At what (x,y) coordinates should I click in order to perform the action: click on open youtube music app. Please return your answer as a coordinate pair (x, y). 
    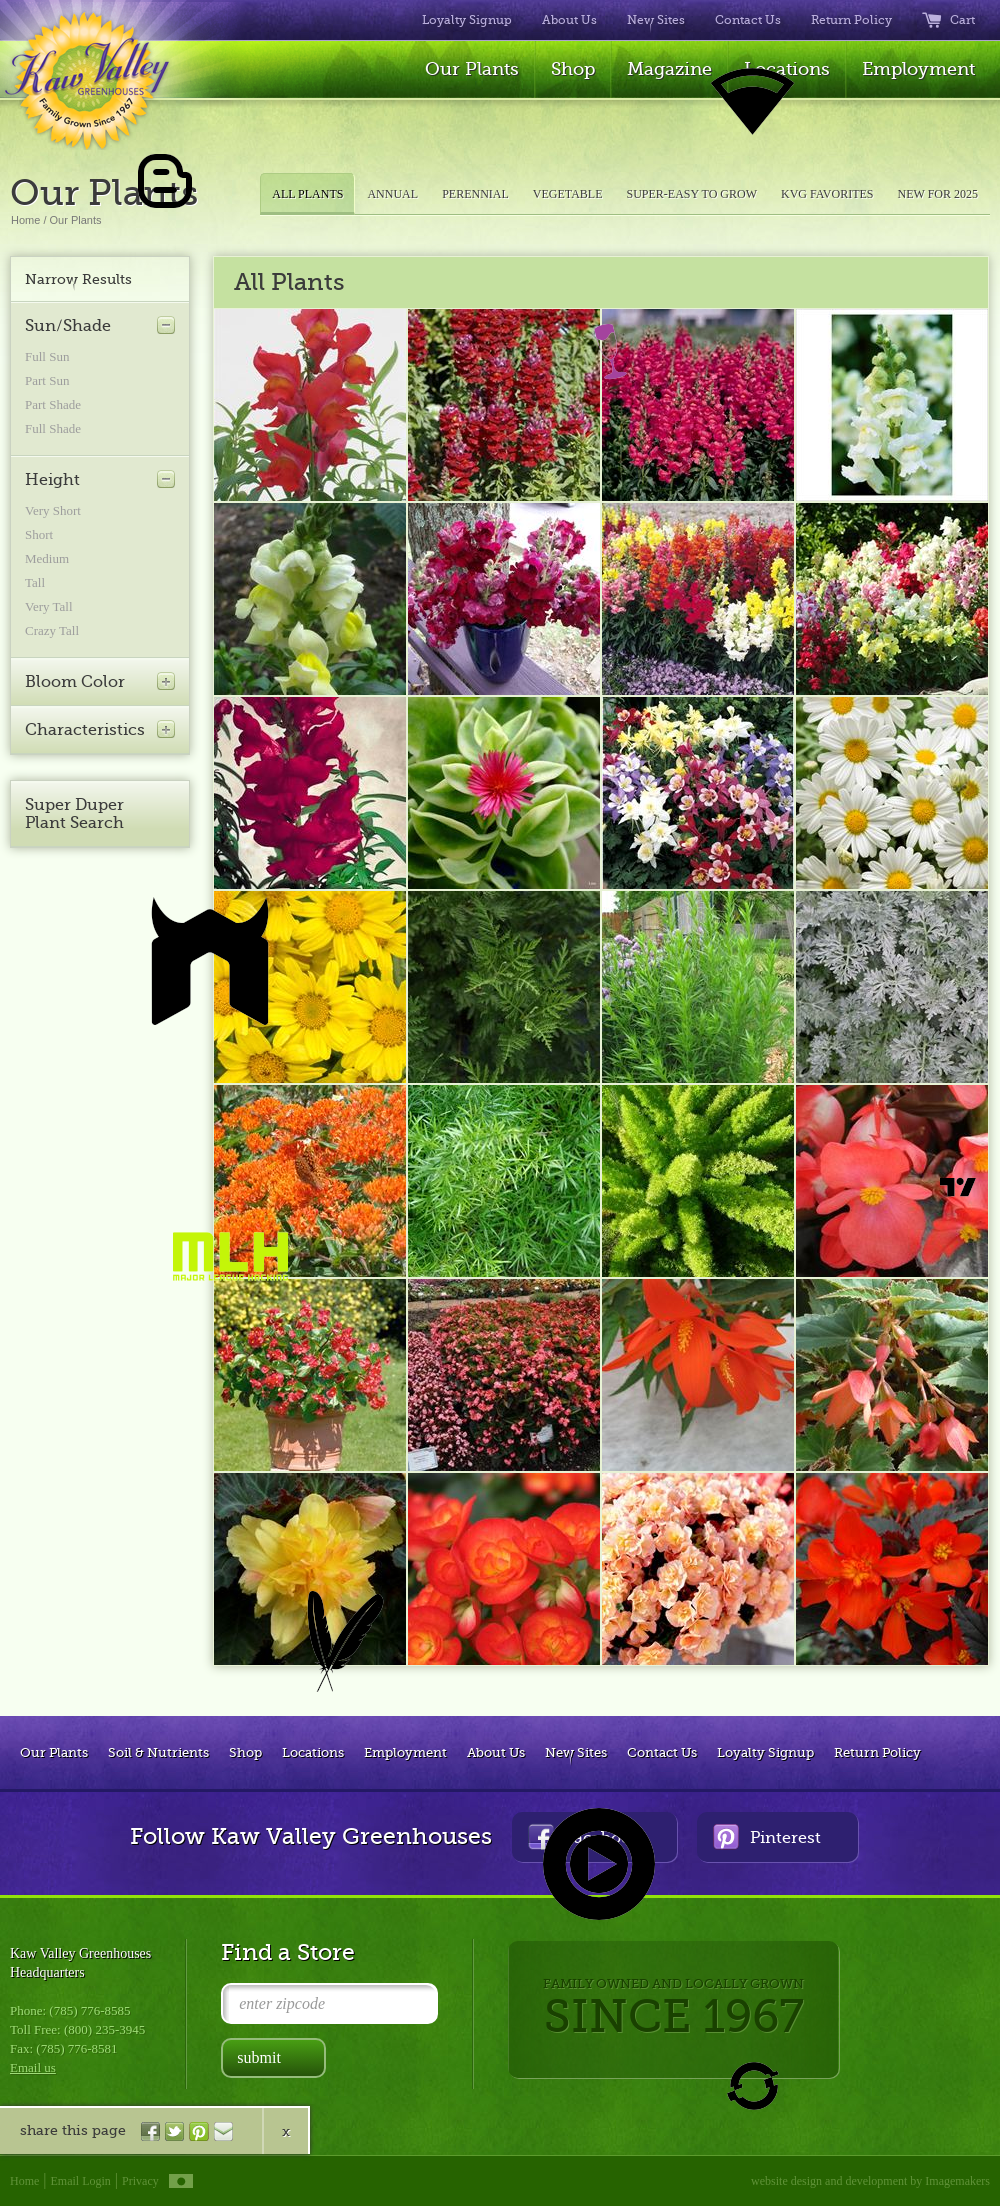
    Looking at the image, I should click on (599, 1864).